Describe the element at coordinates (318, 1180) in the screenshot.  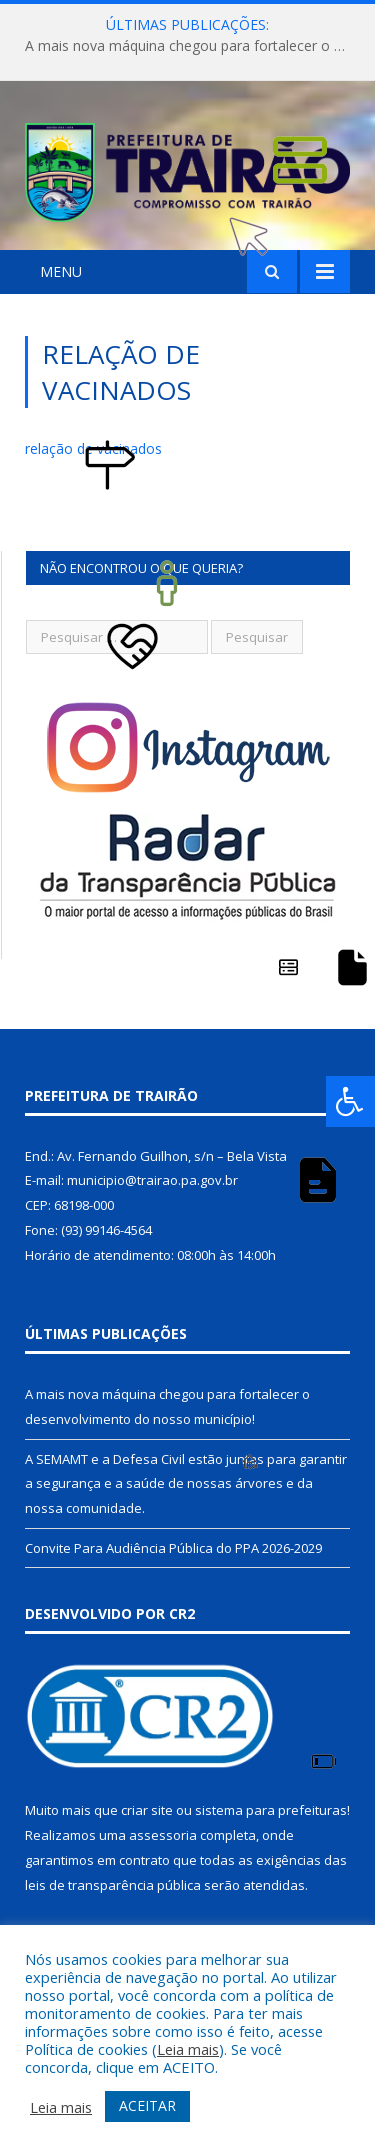
I see `view document contents` at that location.